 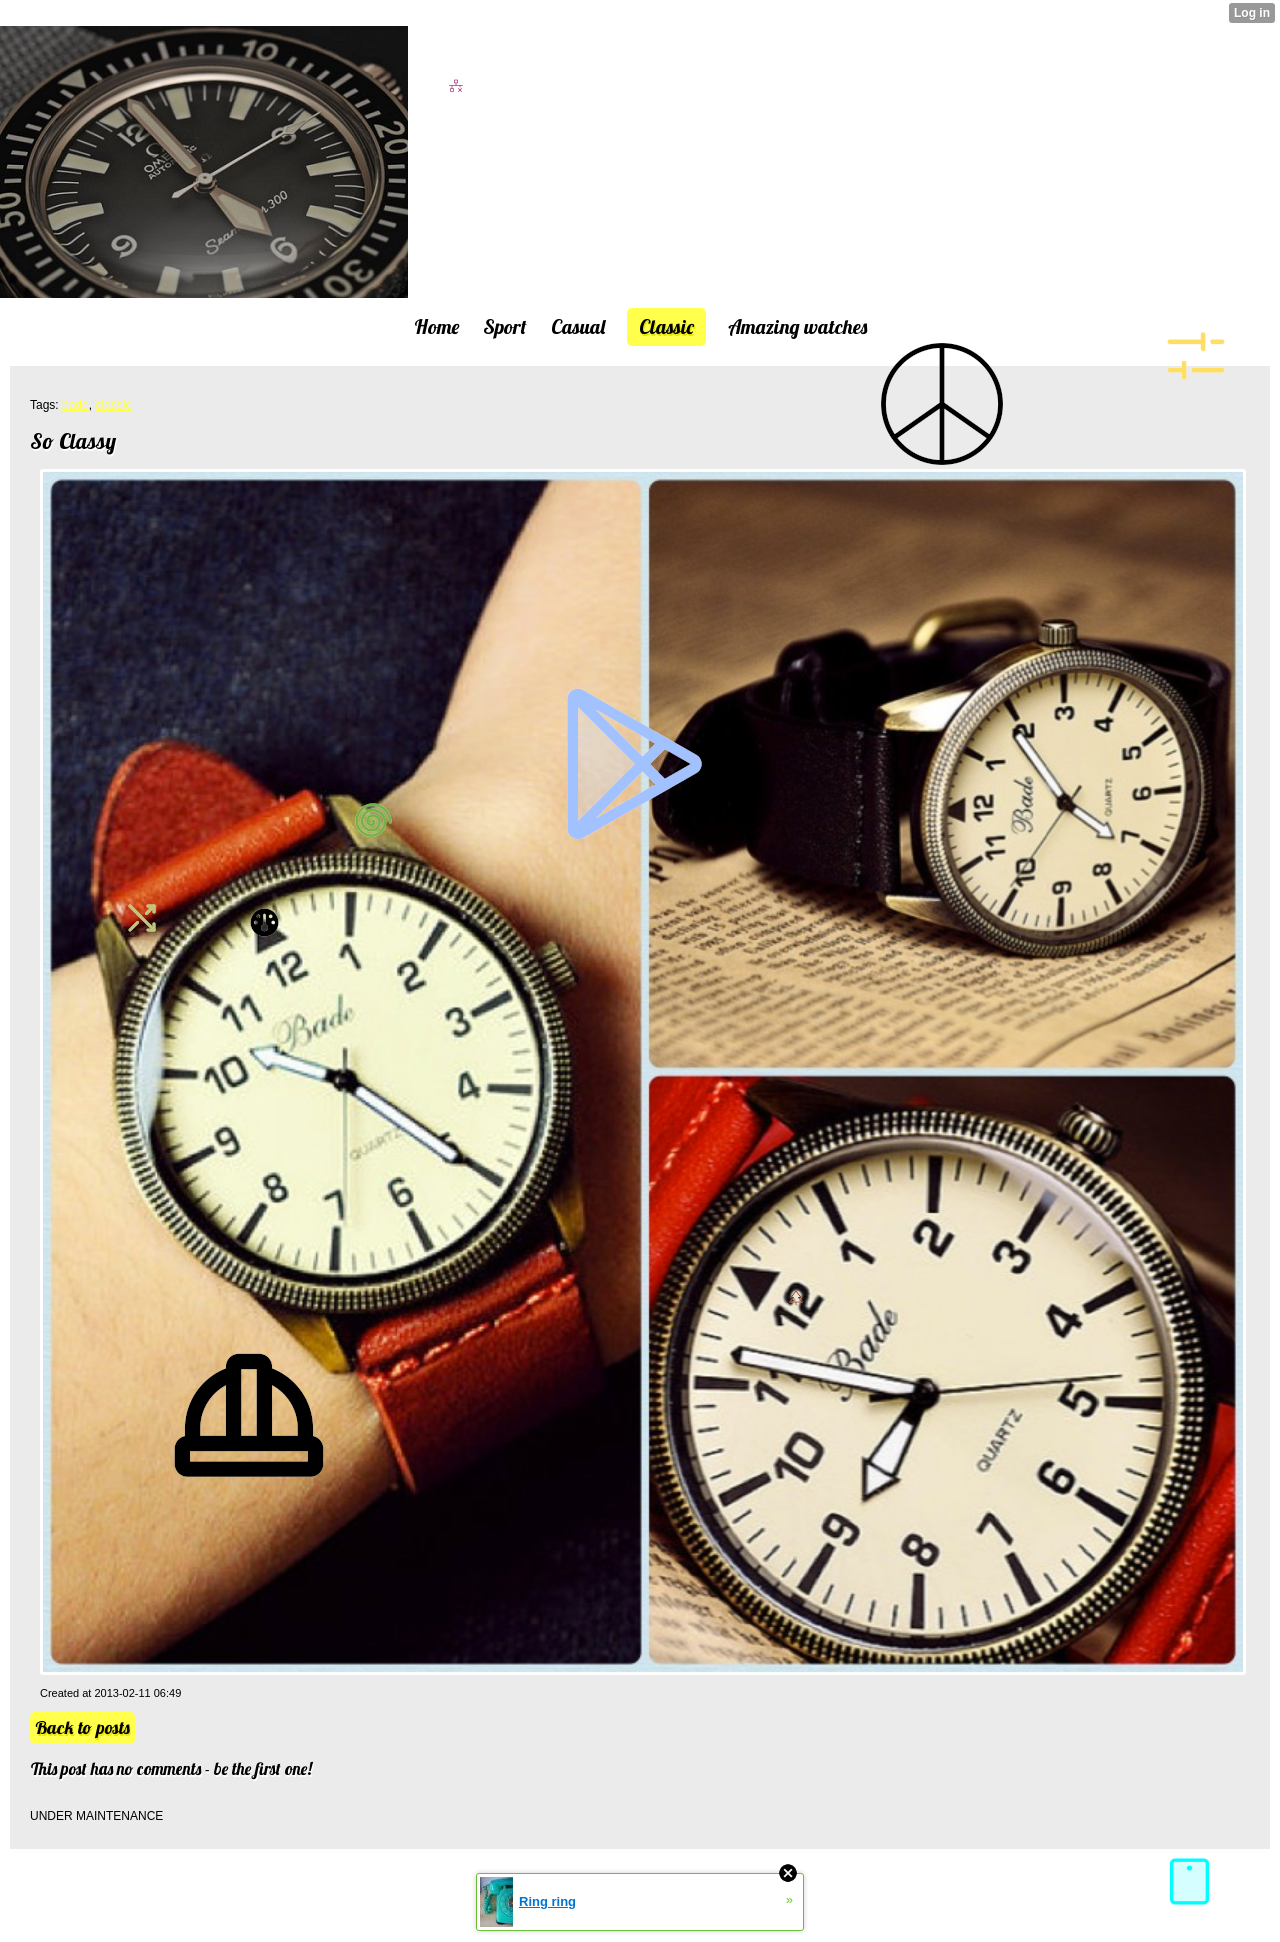 What do you see at coordinates (1189, 1881) in the screenshot?
I see `tablet device with front-facing camera` at bounding box center [1189, 1881].